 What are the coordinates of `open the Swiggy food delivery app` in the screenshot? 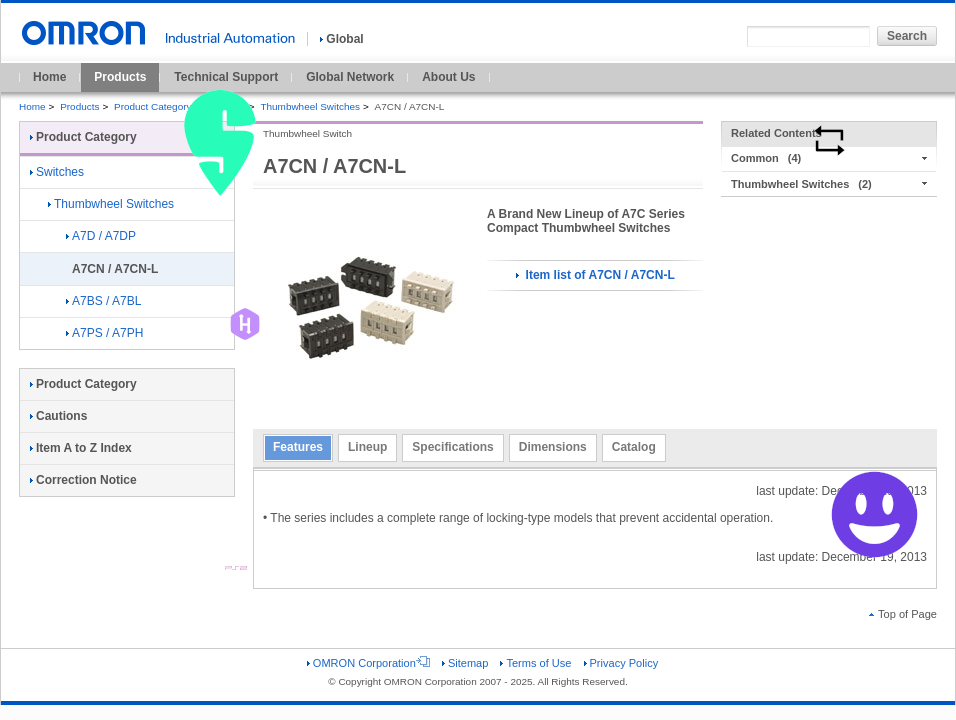 It's located at (220, 143).